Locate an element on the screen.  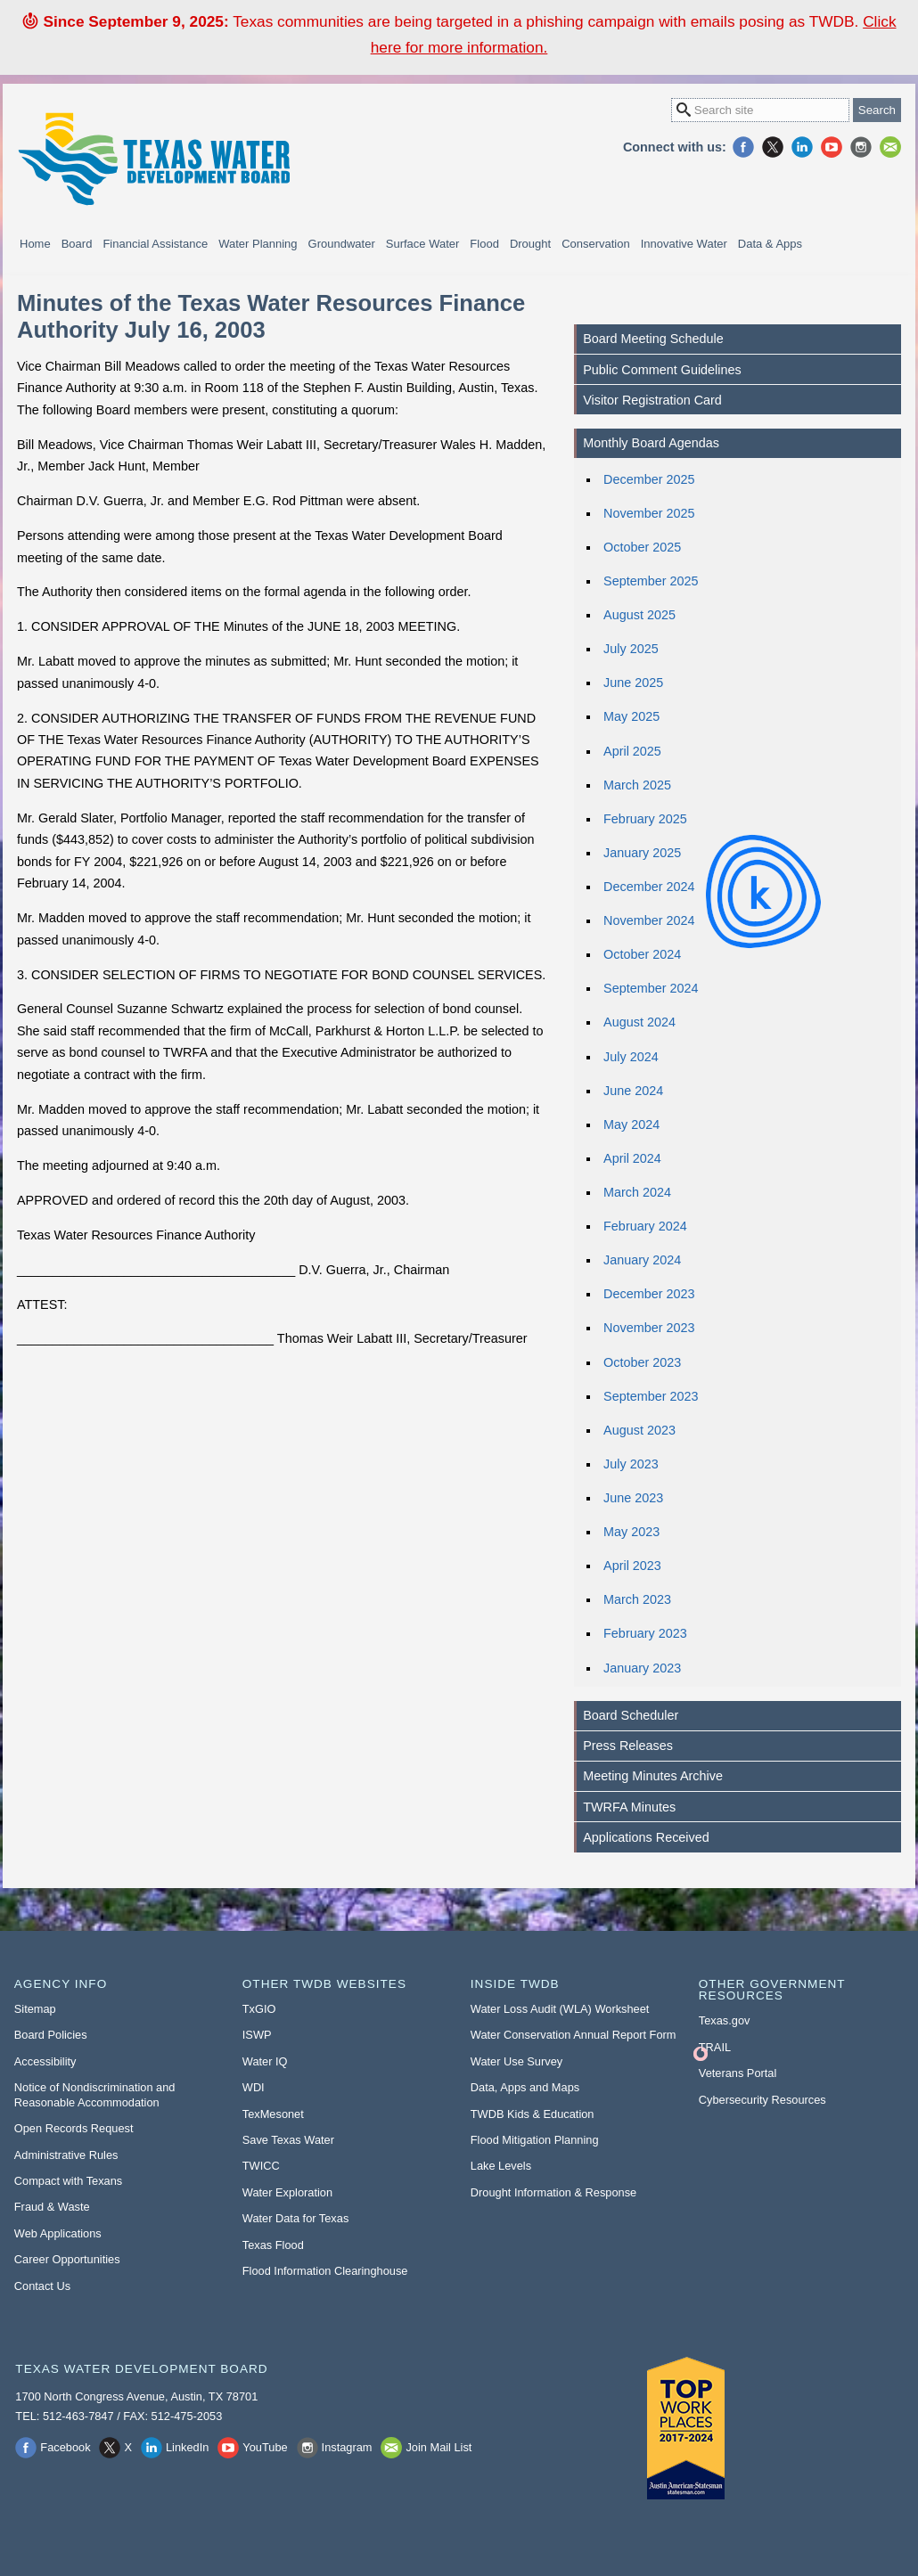
vodafone app or service is located at coordinates (701, 2054).